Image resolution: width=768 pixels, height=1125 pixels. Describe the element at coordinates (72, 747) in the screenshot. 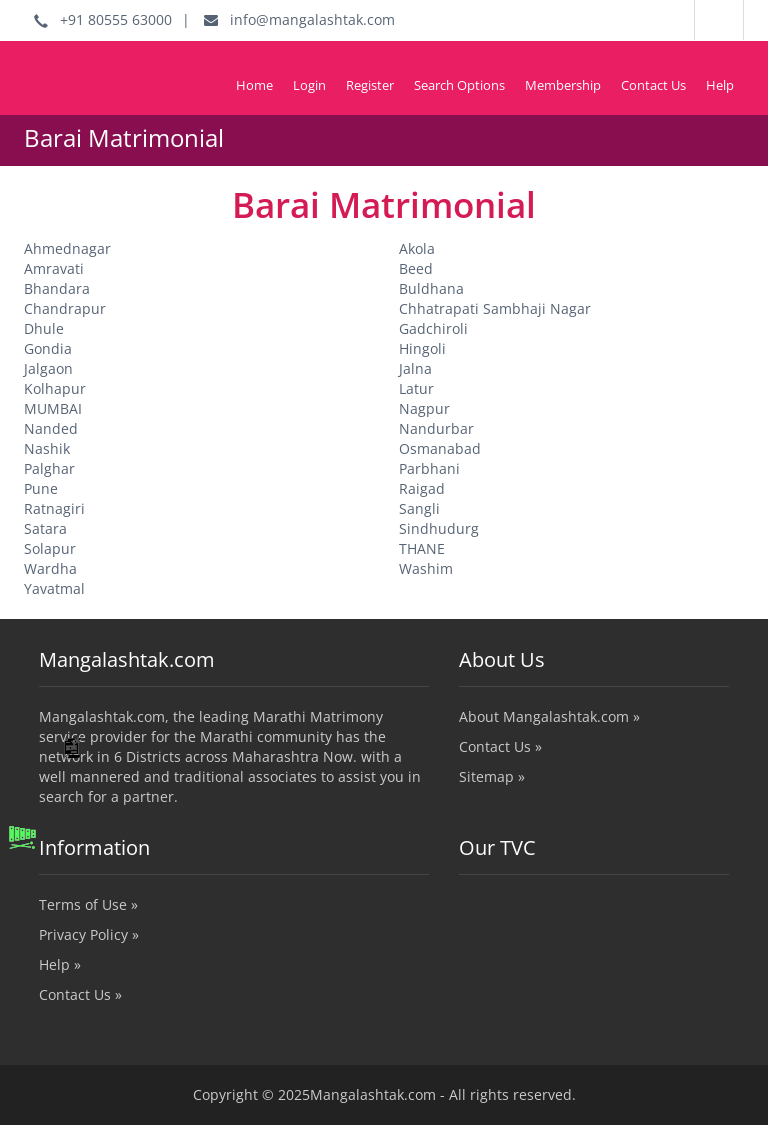

I see `pin or mark an important note` at that location.